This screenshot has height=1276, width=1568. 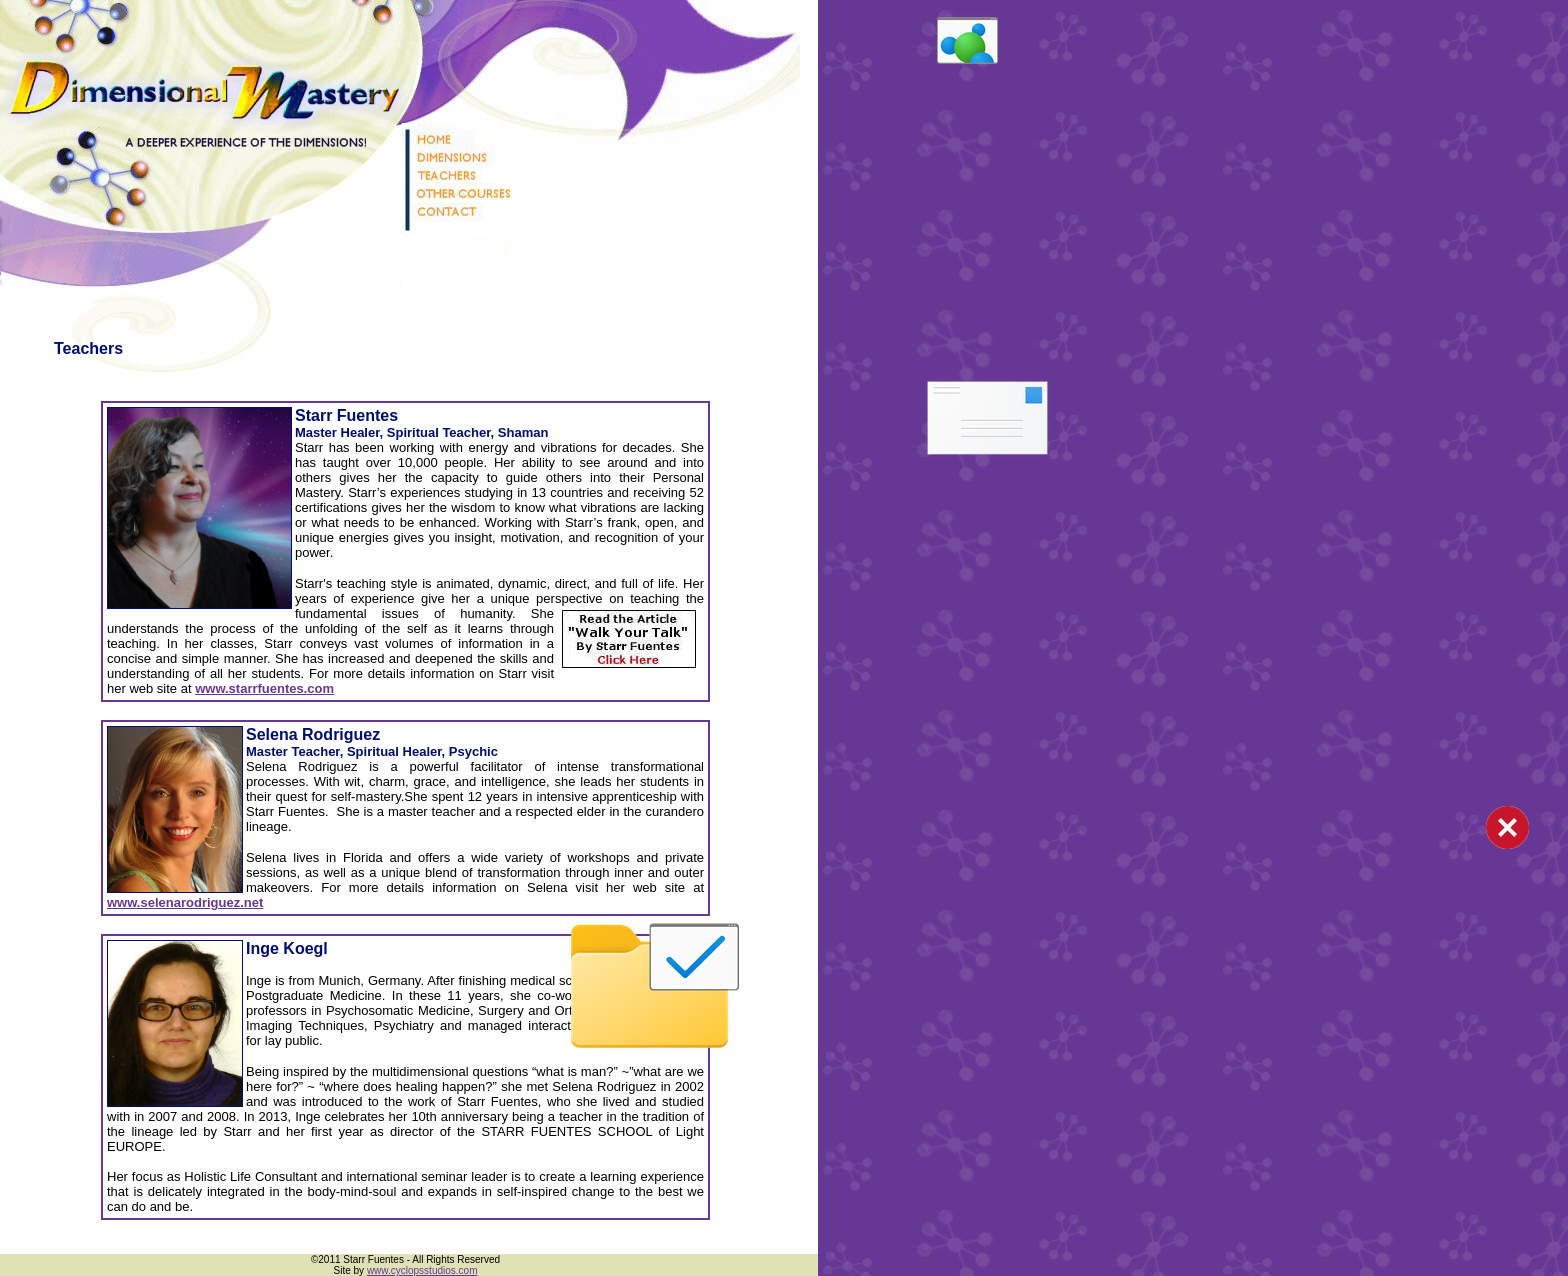 I want to click on cancel the current calculation, so click(x=1507, y=827).